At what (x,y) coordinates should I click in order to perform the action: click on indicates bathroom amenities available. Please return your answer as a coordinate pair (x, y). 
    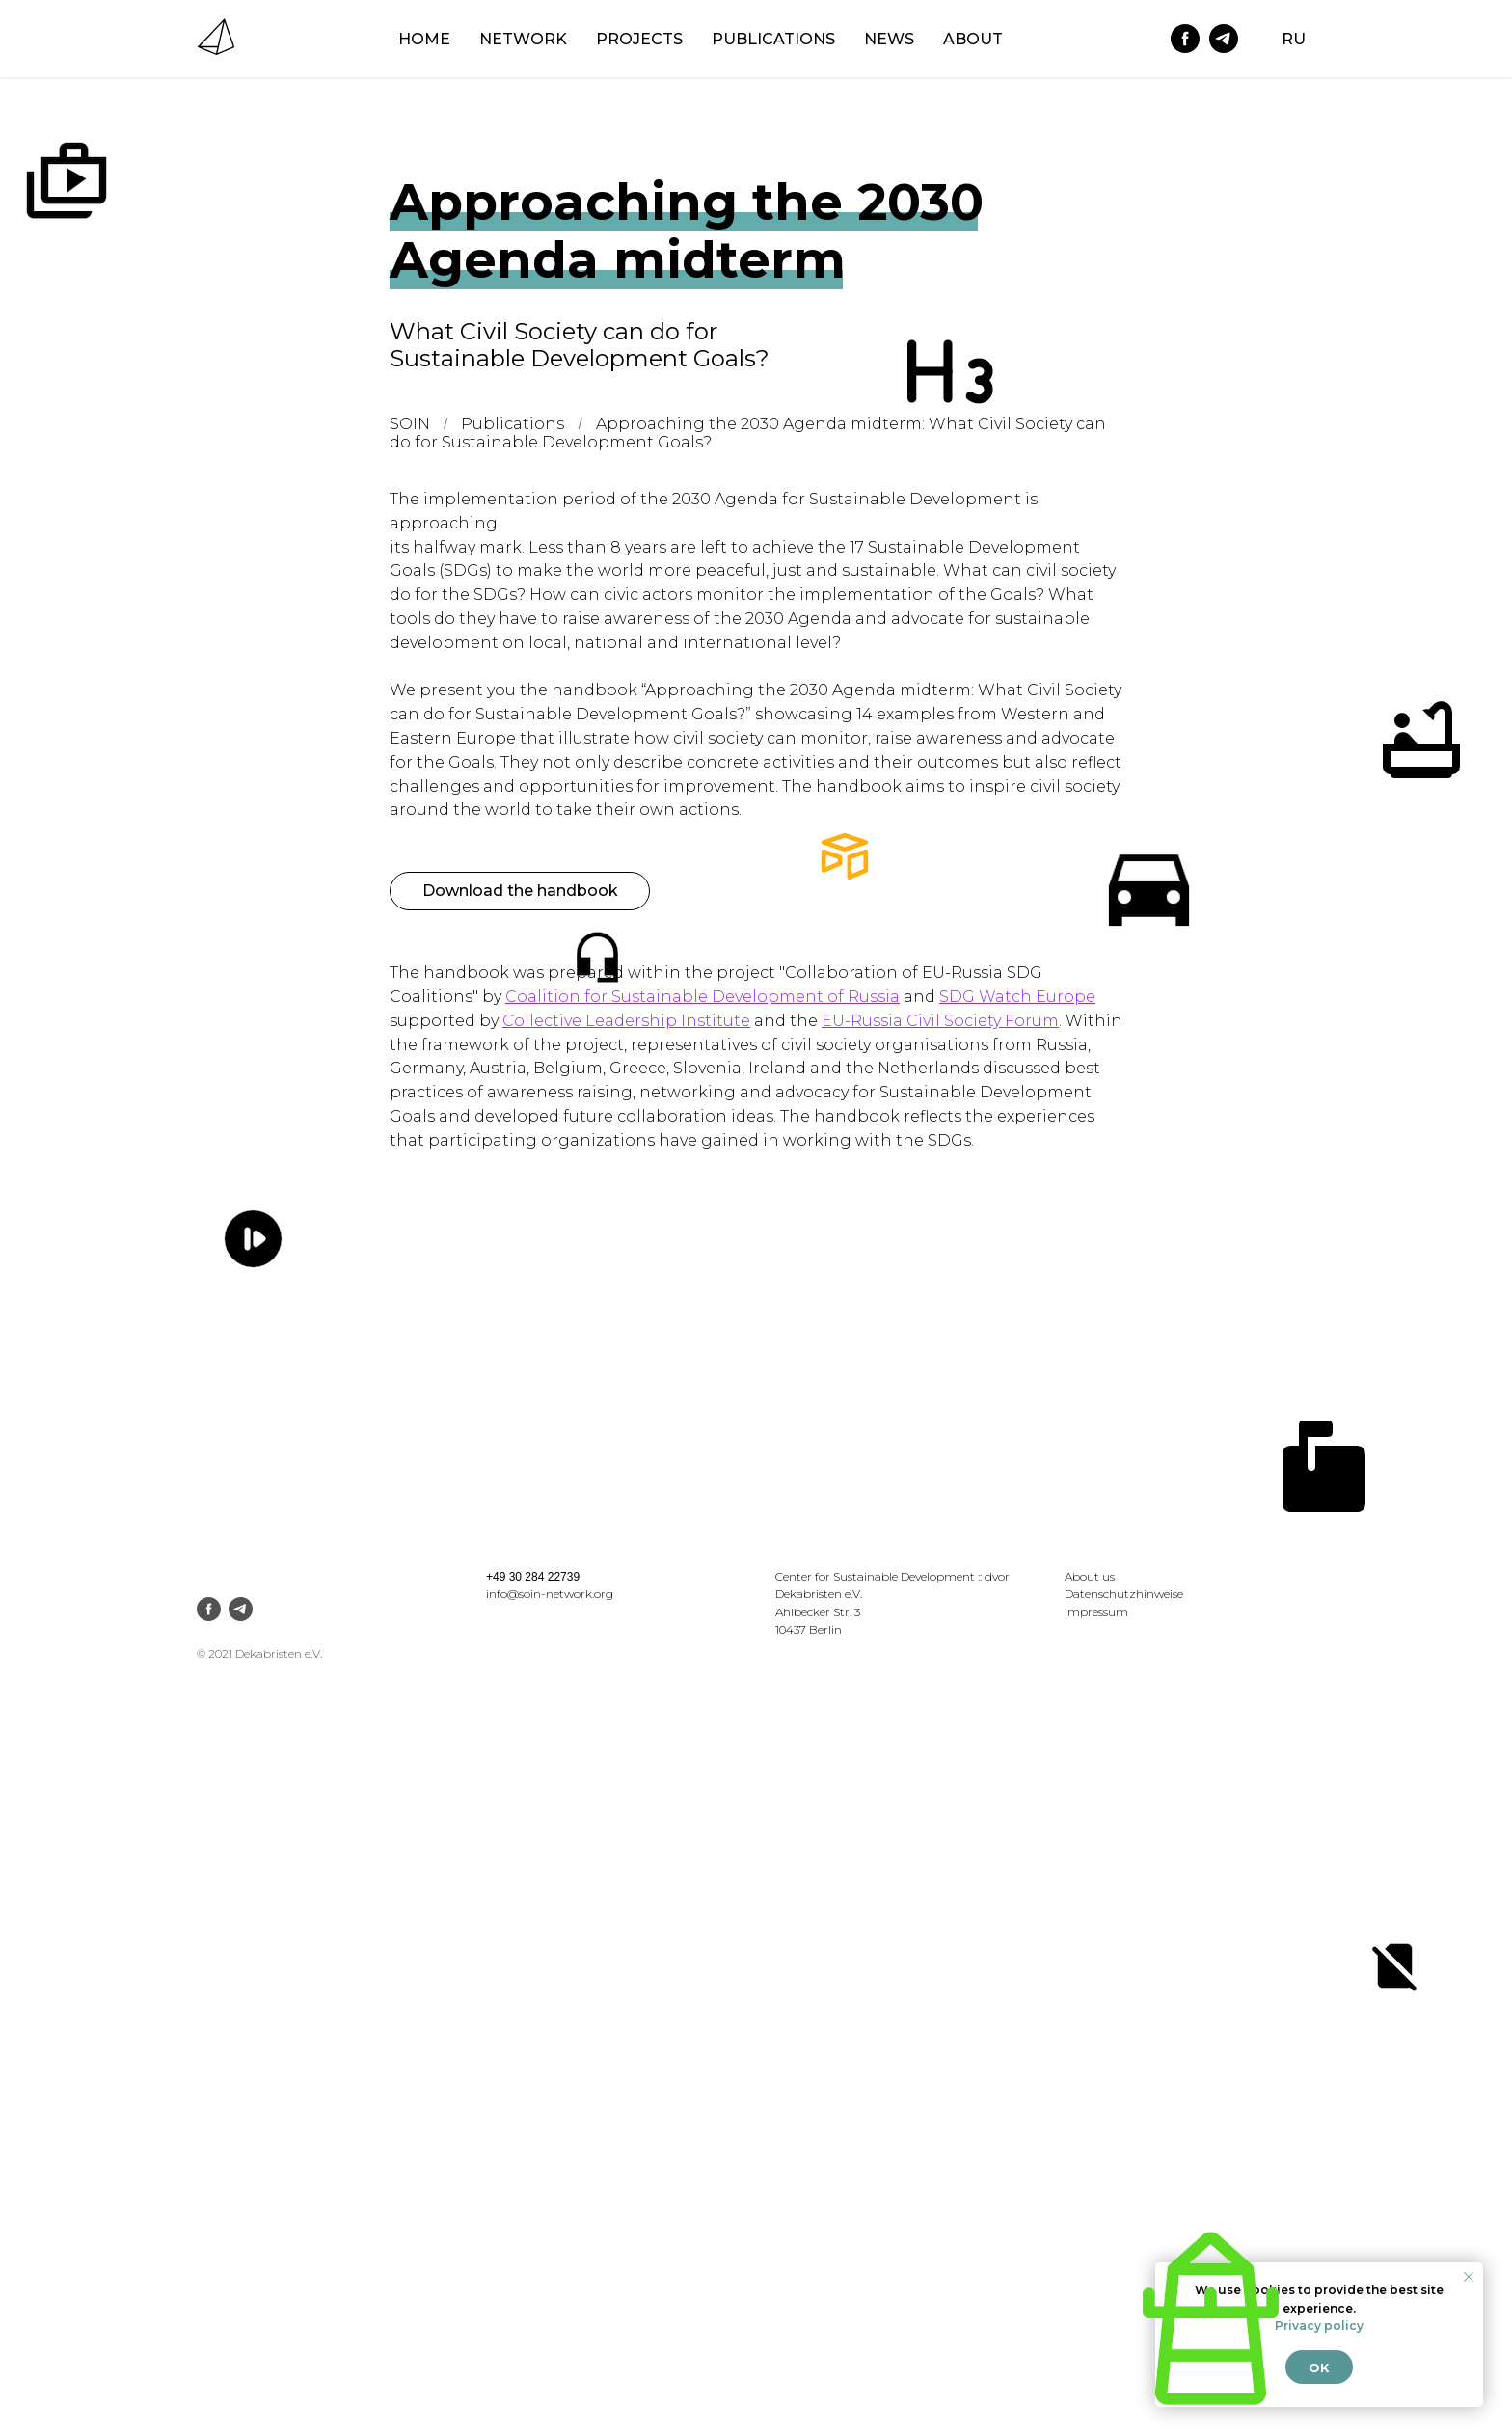
    Looking at the image, I should click on (1421, 740).